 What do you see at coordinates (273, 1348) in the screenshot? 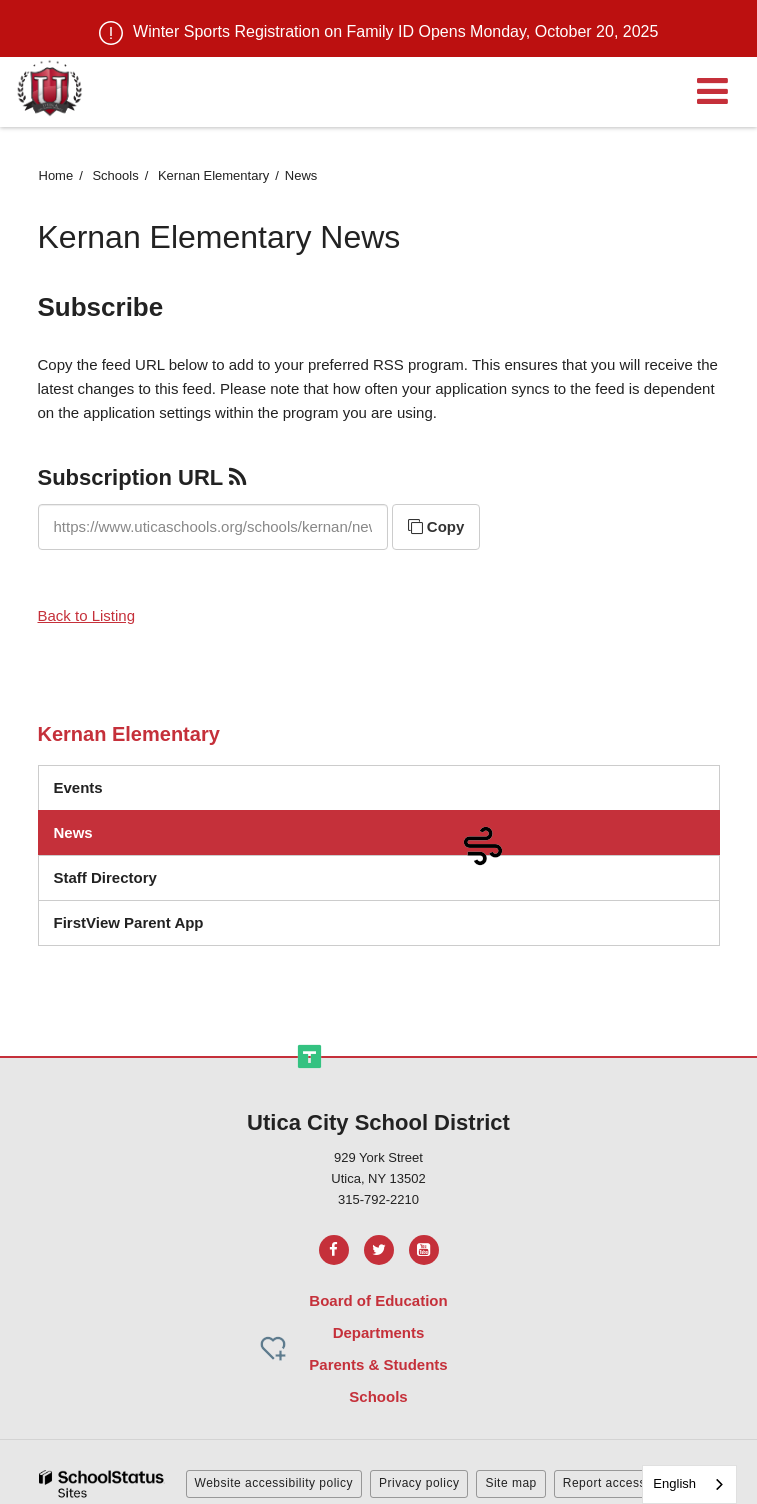
I see `add to favorites` at bounding box center [273, 1348].